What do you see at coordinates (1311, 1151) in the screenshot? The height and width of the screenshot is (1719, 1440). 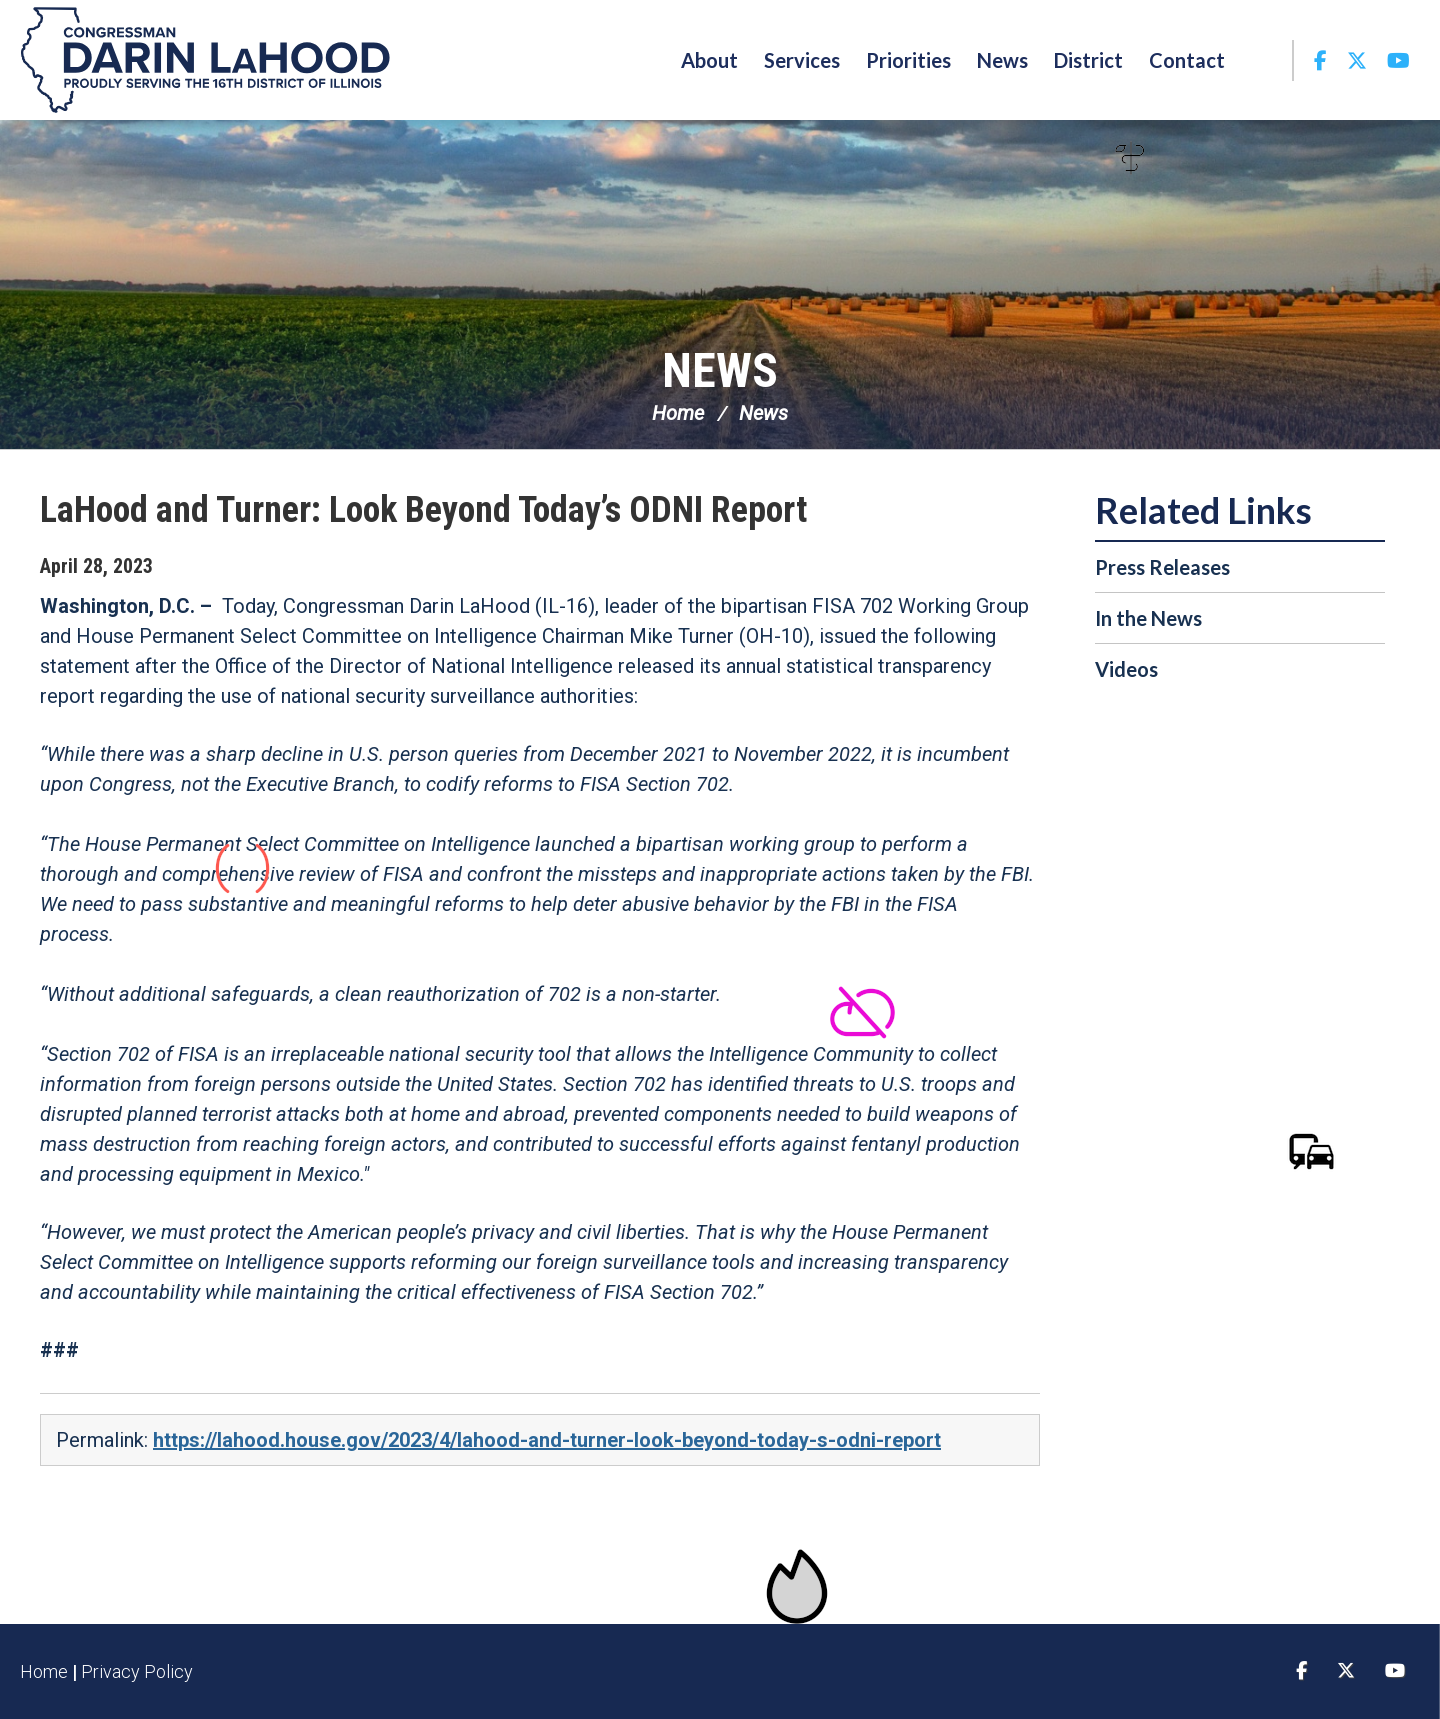 I see `view commute options and routes` at bounding box center [1311, 1151].